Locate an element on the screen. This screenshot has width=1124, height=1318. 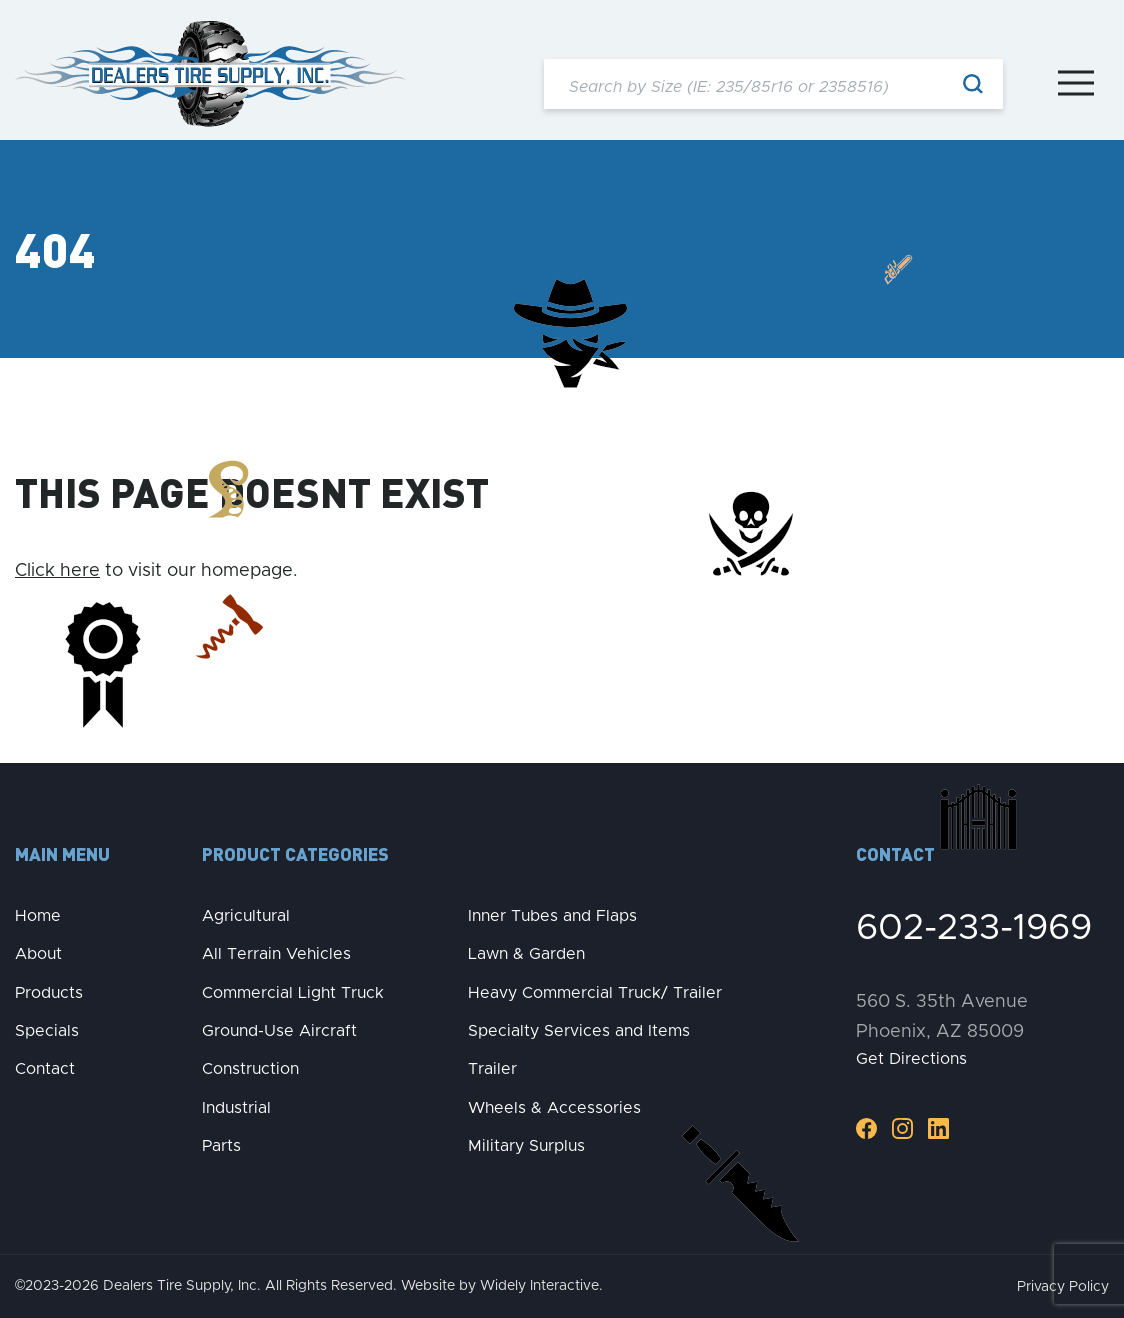
chainsaw tool or equipment icon is located at coordinates (898, 269).